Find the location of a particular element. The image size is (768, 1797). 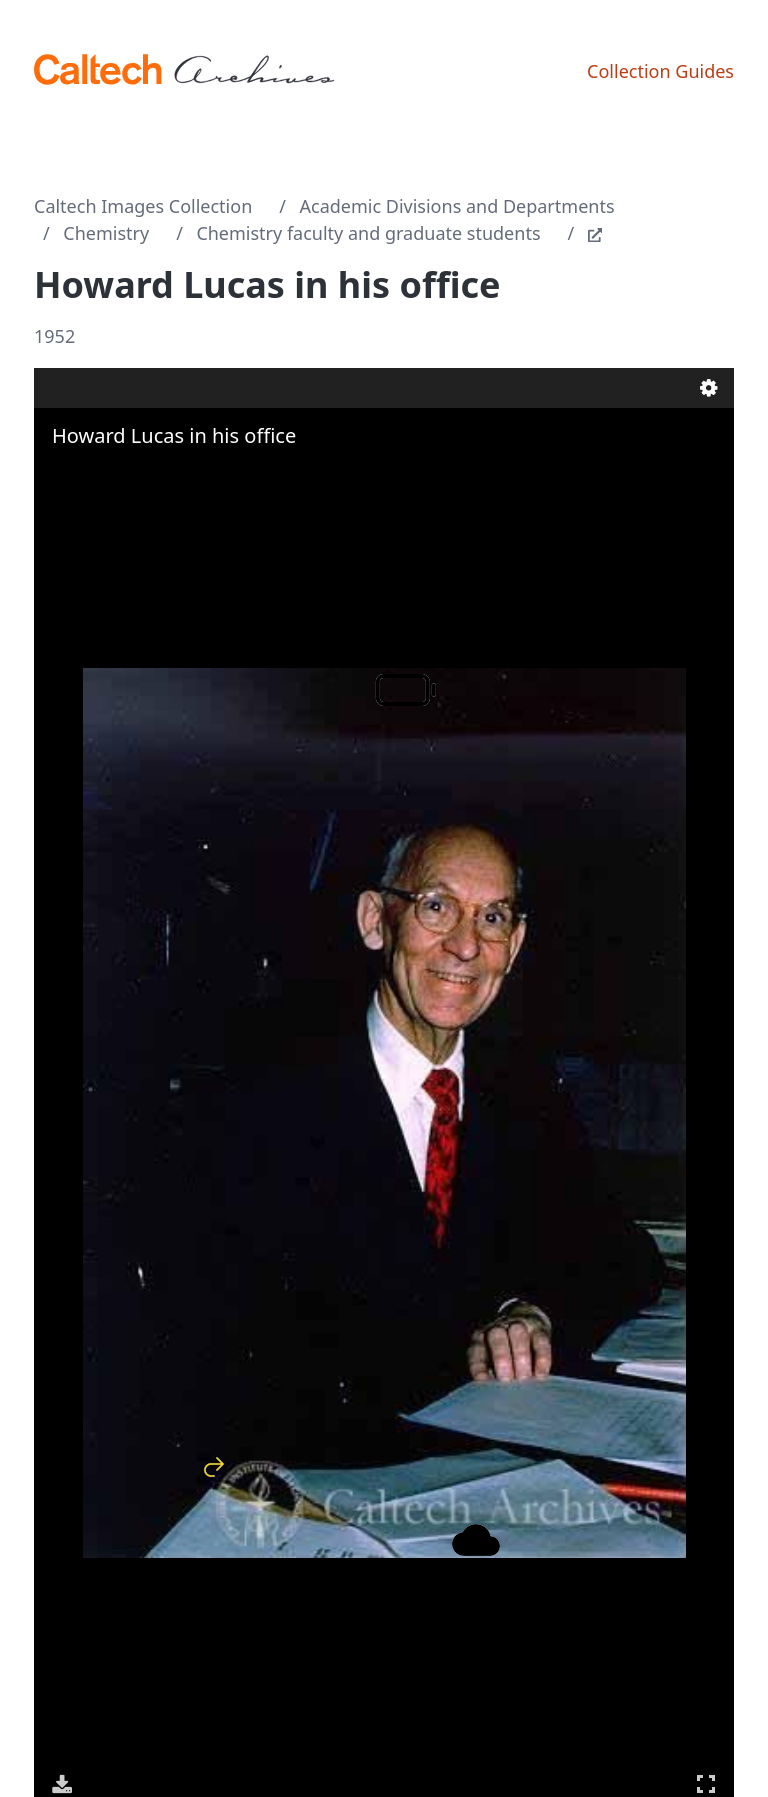

indicates battery is completely drained is located at coordinates (406, 690).